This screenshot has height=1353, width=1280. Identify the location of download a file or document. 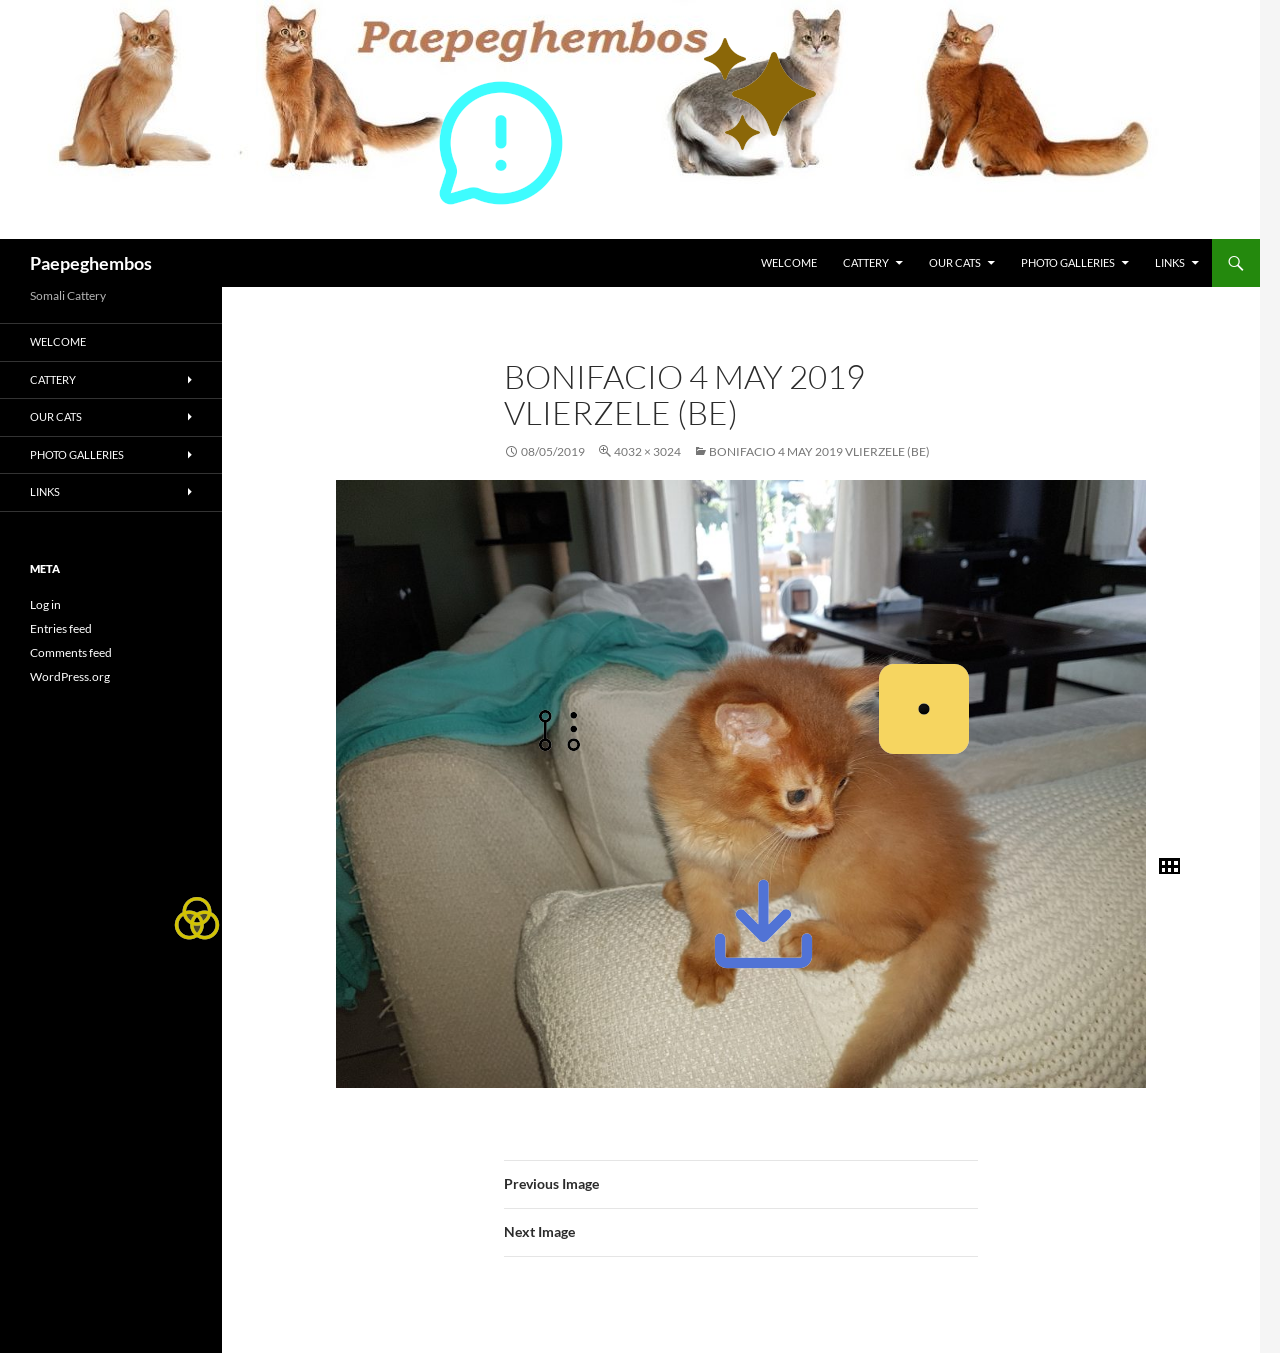
(763, 926).